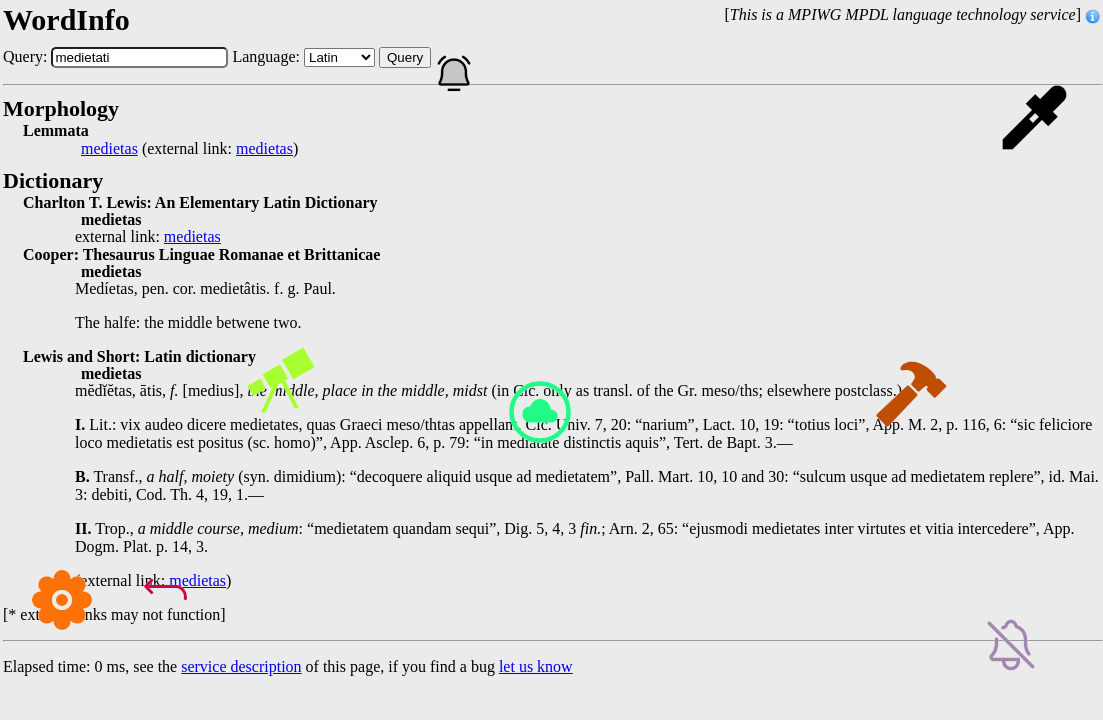  What do you see at coordinates (281, 381) in the screenshot?
I see `explore or discover new content` at bounding box center [281, 381].